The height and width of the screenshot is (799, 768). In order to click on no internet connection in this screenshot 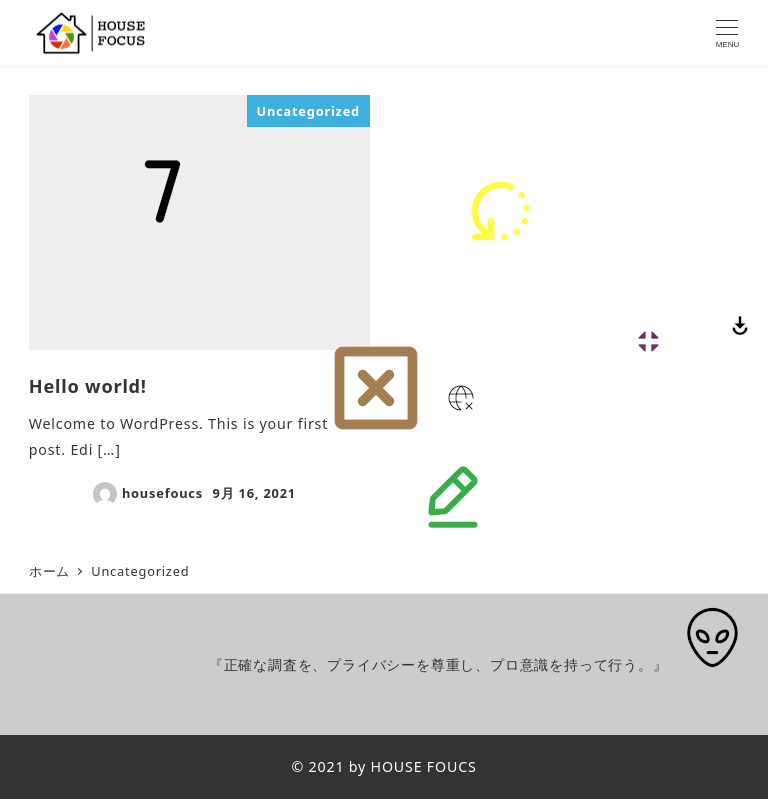, I will do `click(461, 398)`.